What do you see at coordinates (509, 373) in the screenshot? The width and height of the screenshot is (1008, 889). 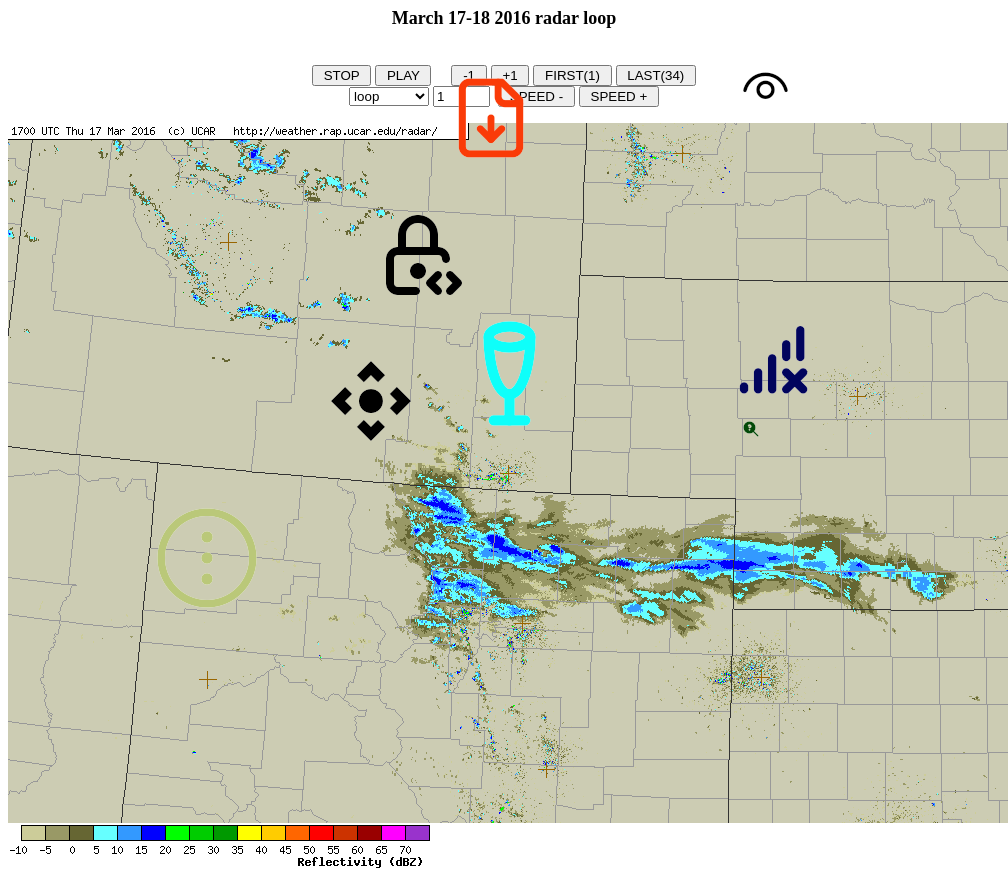 I see `celebrate an achievement or milestone` at bounding box center [509, 373].